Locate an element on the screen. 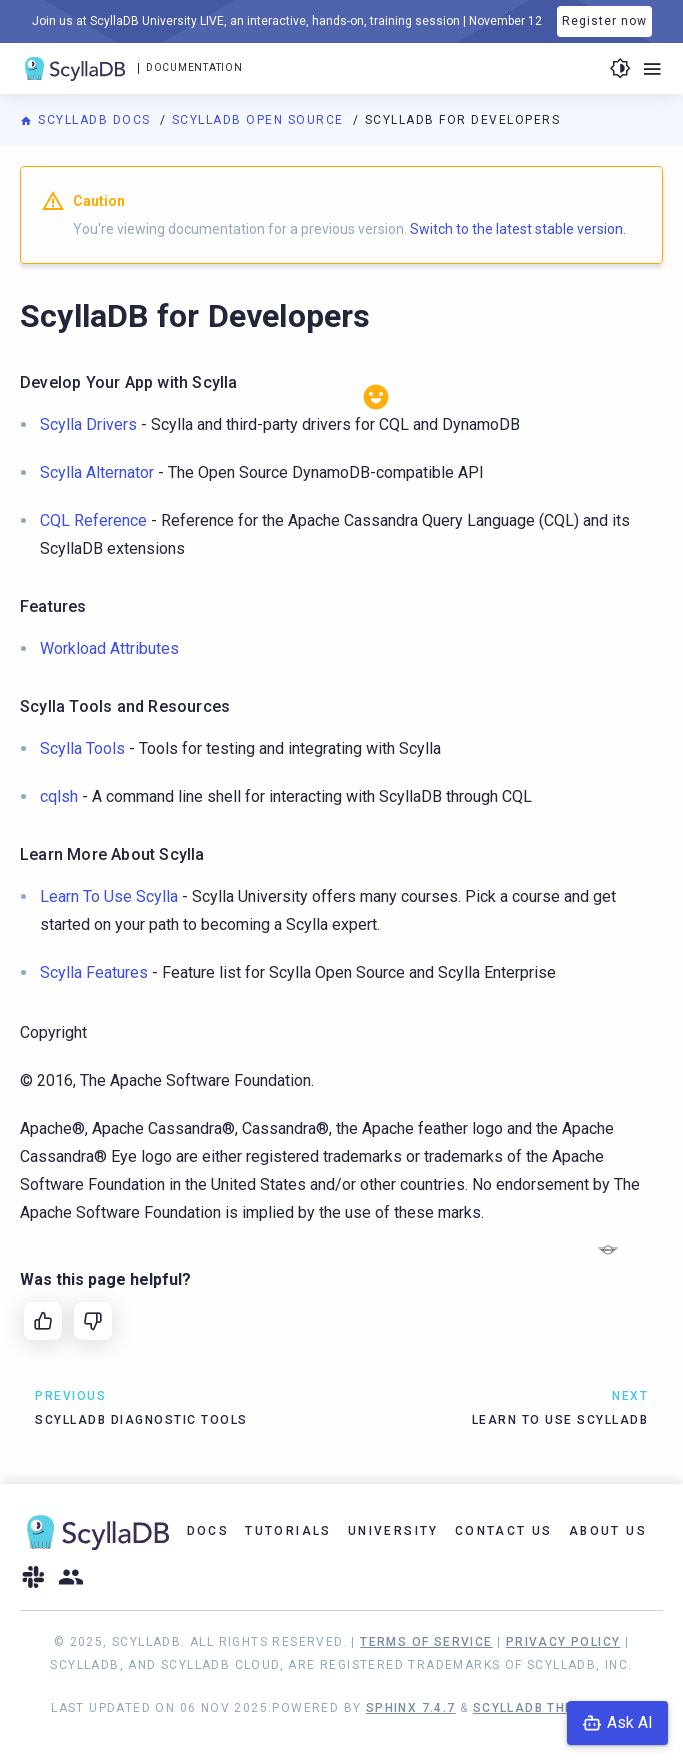 The width and height of the screenshot is (683, 1760). mini cooper brand logo is located at coordinates (608, 1250).